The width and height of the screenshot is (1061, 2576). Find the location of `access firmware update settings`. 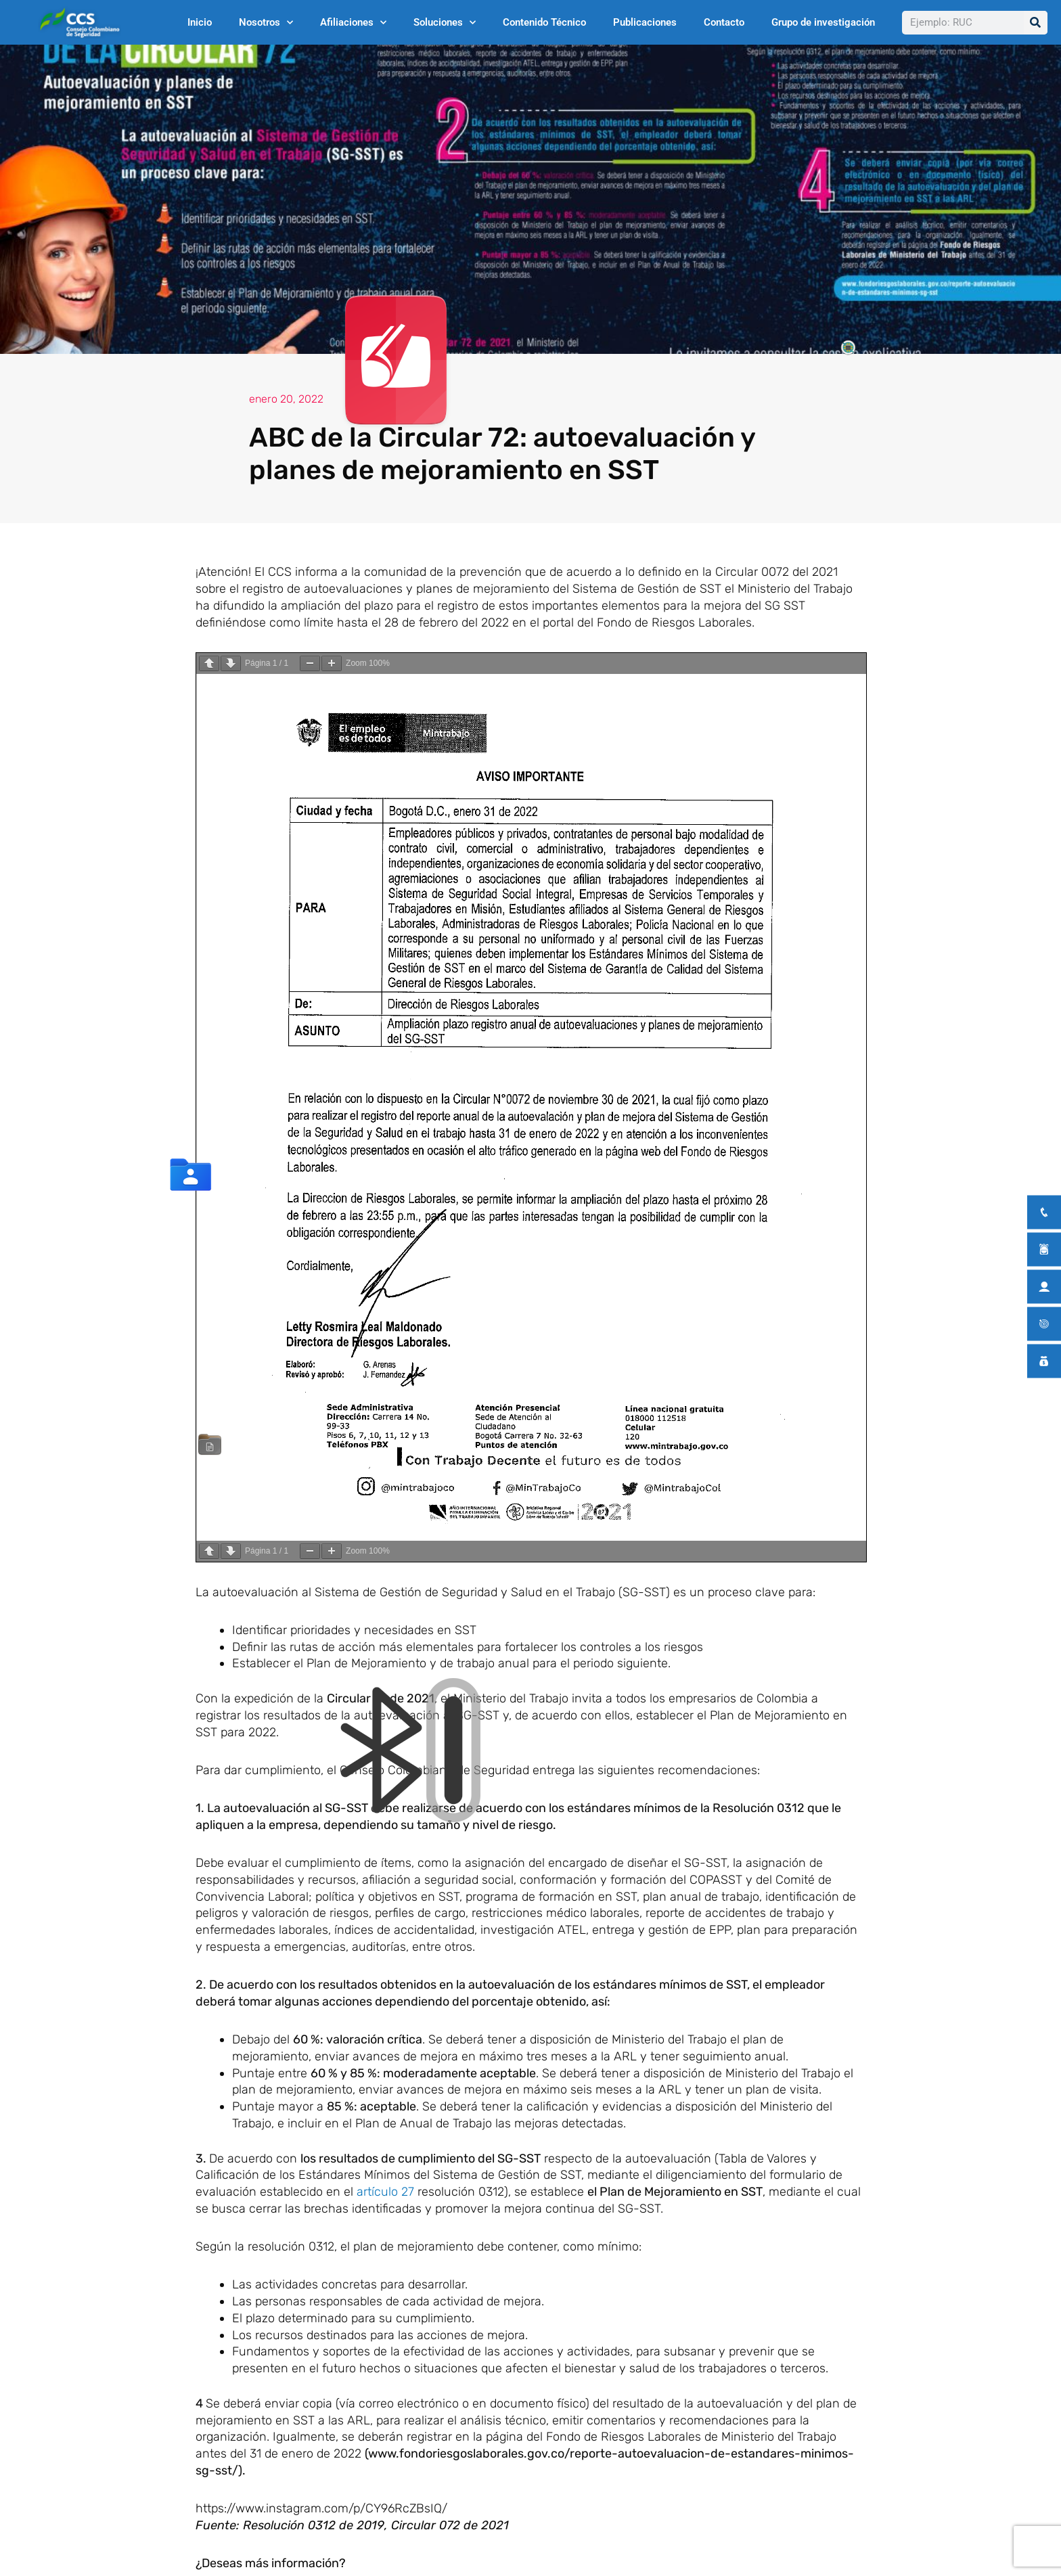

access firmware update settings is located at coordinates (848, 347).